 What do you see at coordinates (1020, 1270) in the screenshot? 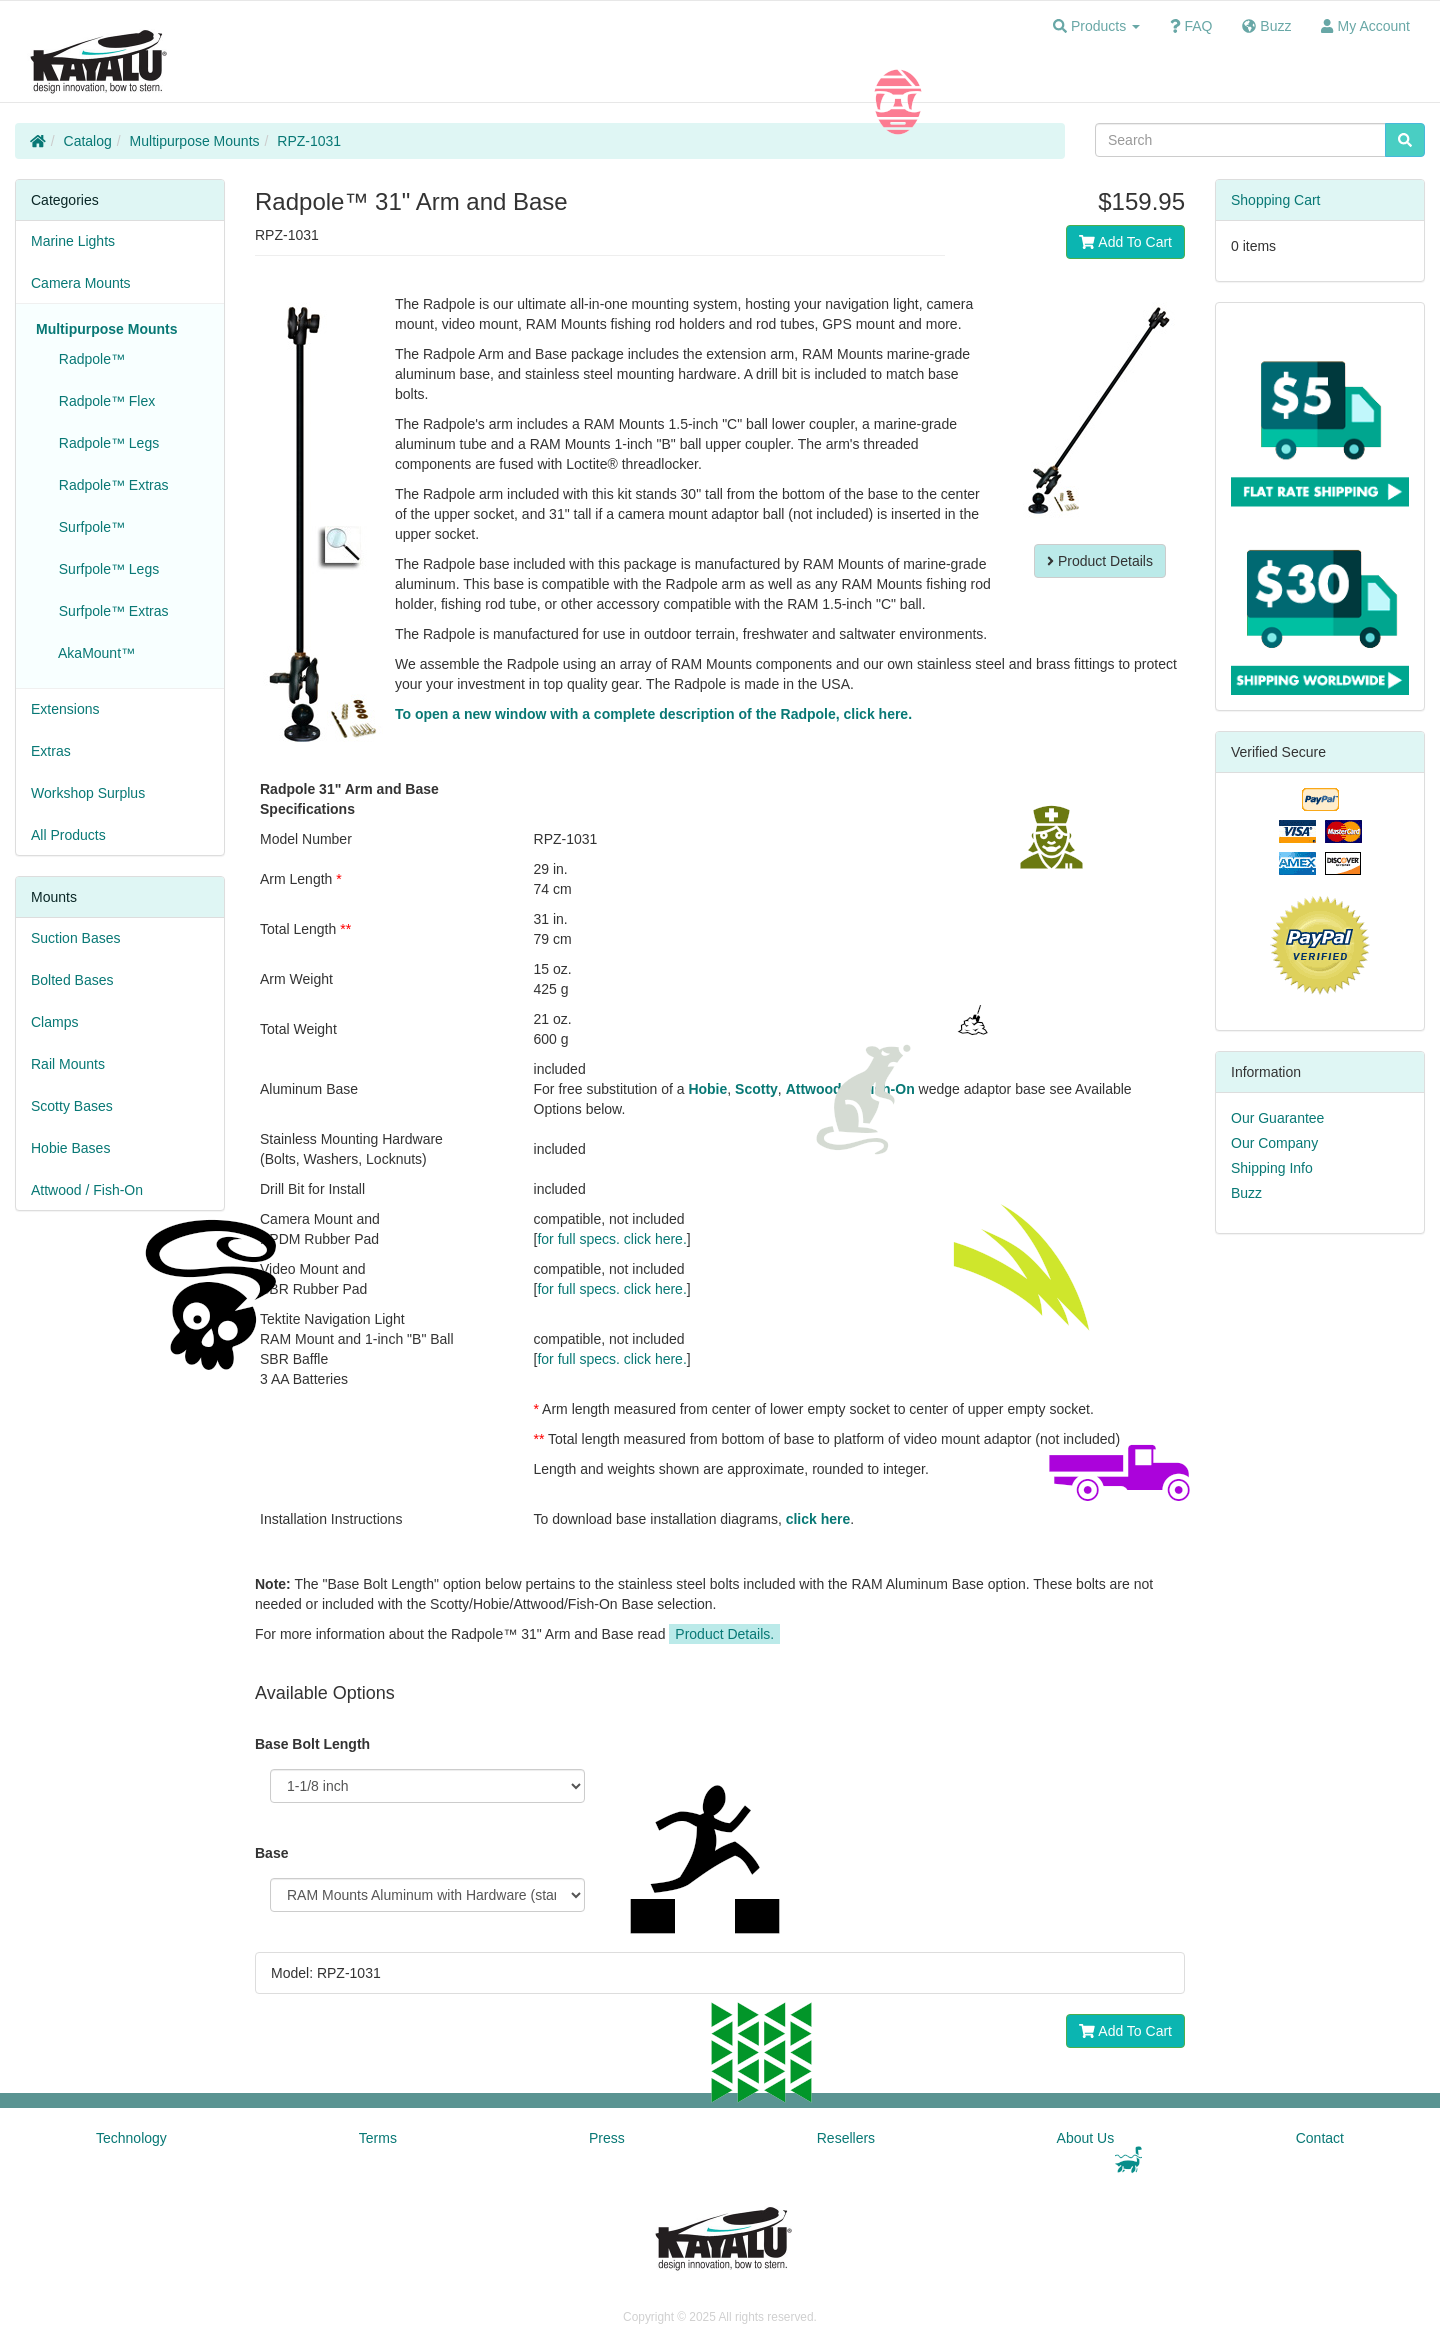
I see `indicates wind or air movement effect` at bounding box center [1020, 1270].